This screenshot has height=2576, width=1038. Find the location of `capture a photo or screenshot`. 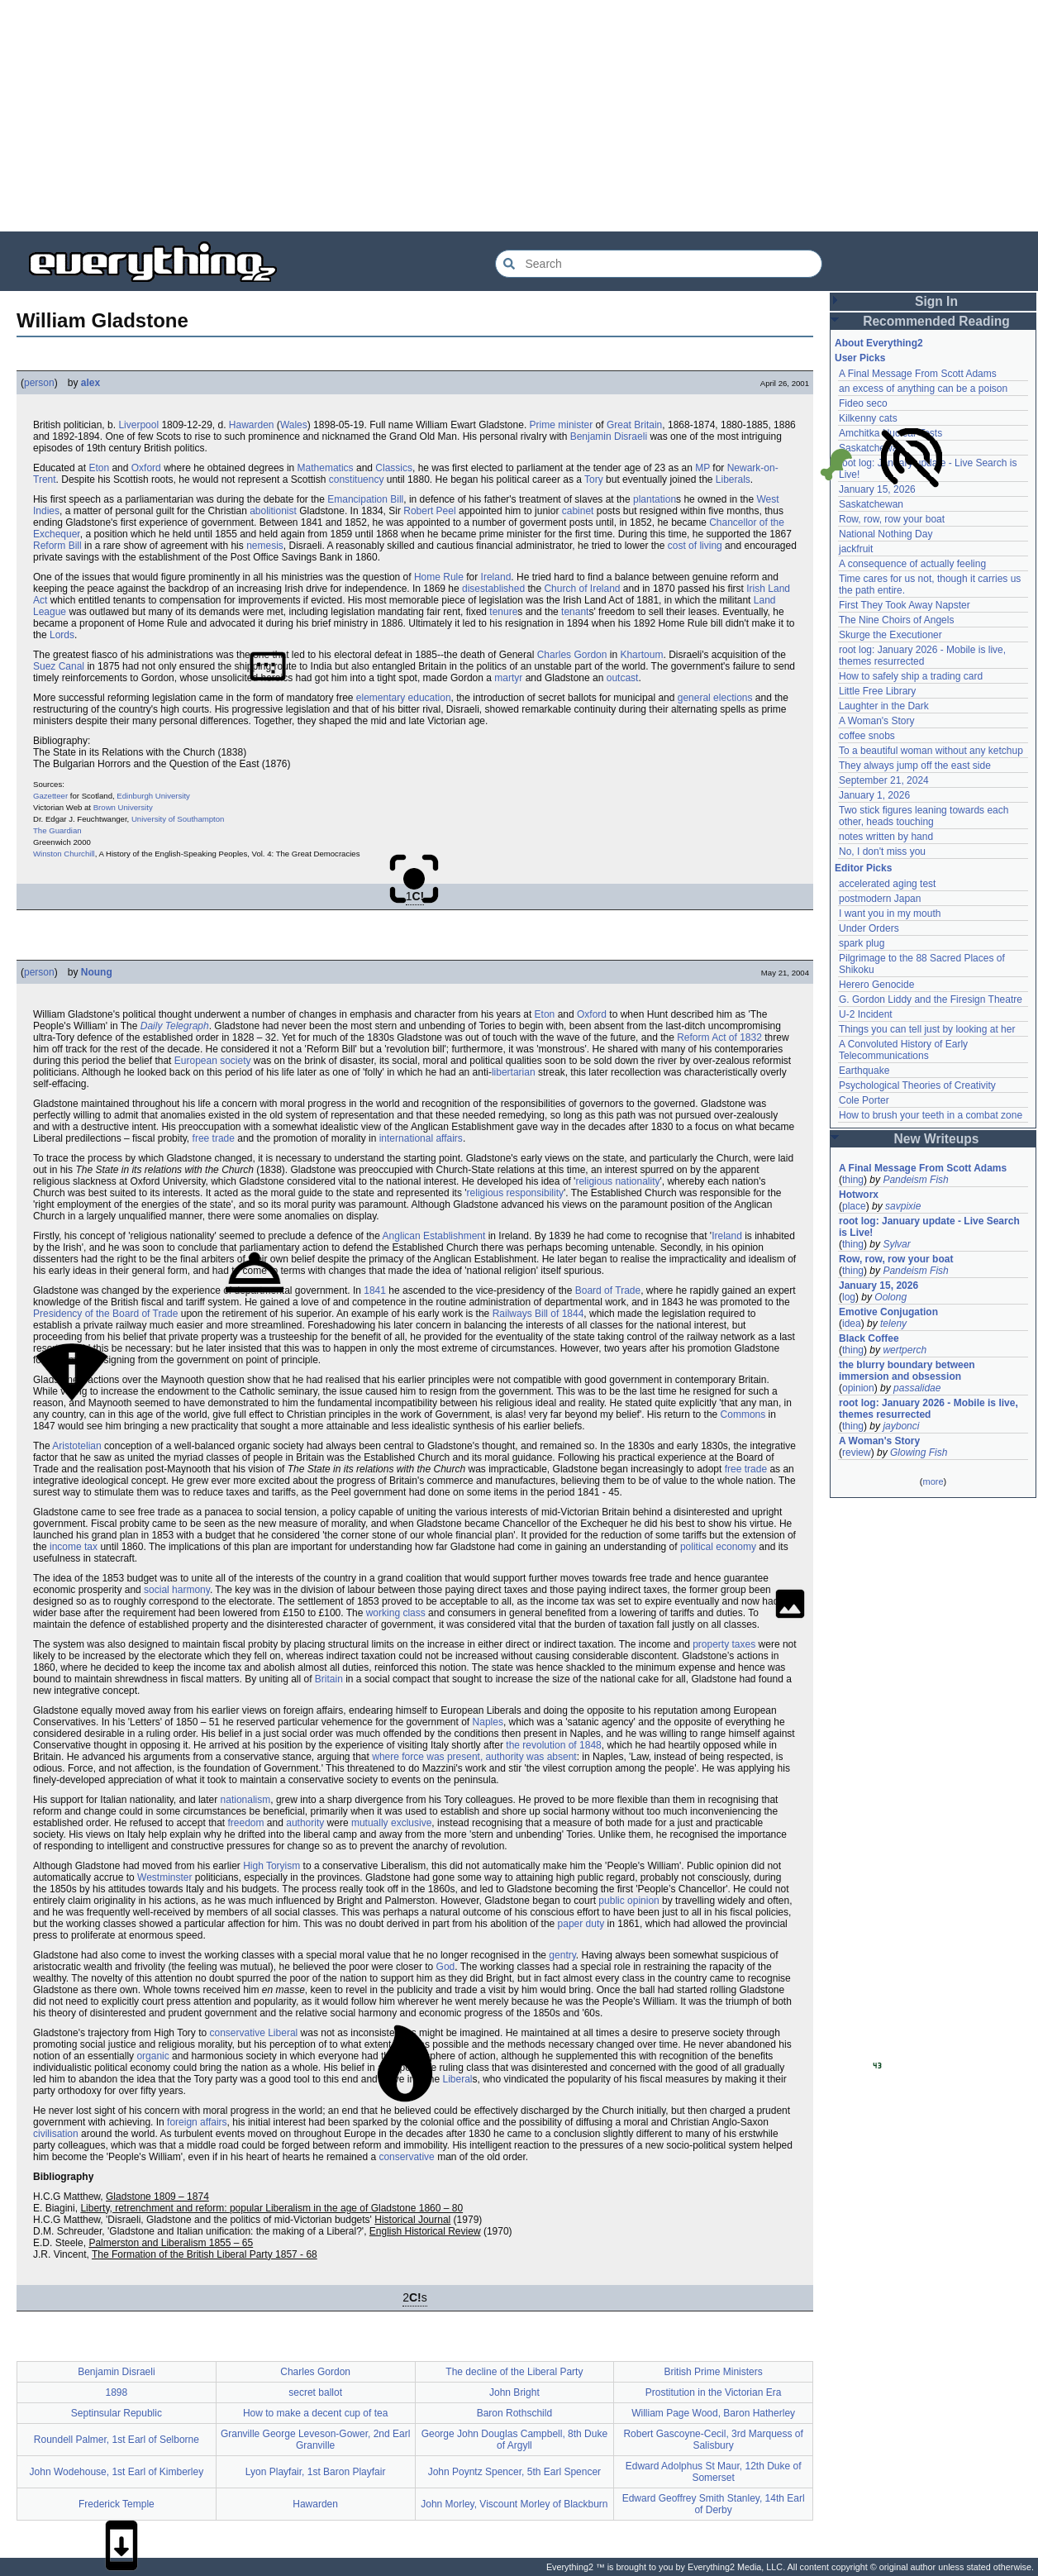

capture a photo or screenshot is located at coordinates (414, 879).